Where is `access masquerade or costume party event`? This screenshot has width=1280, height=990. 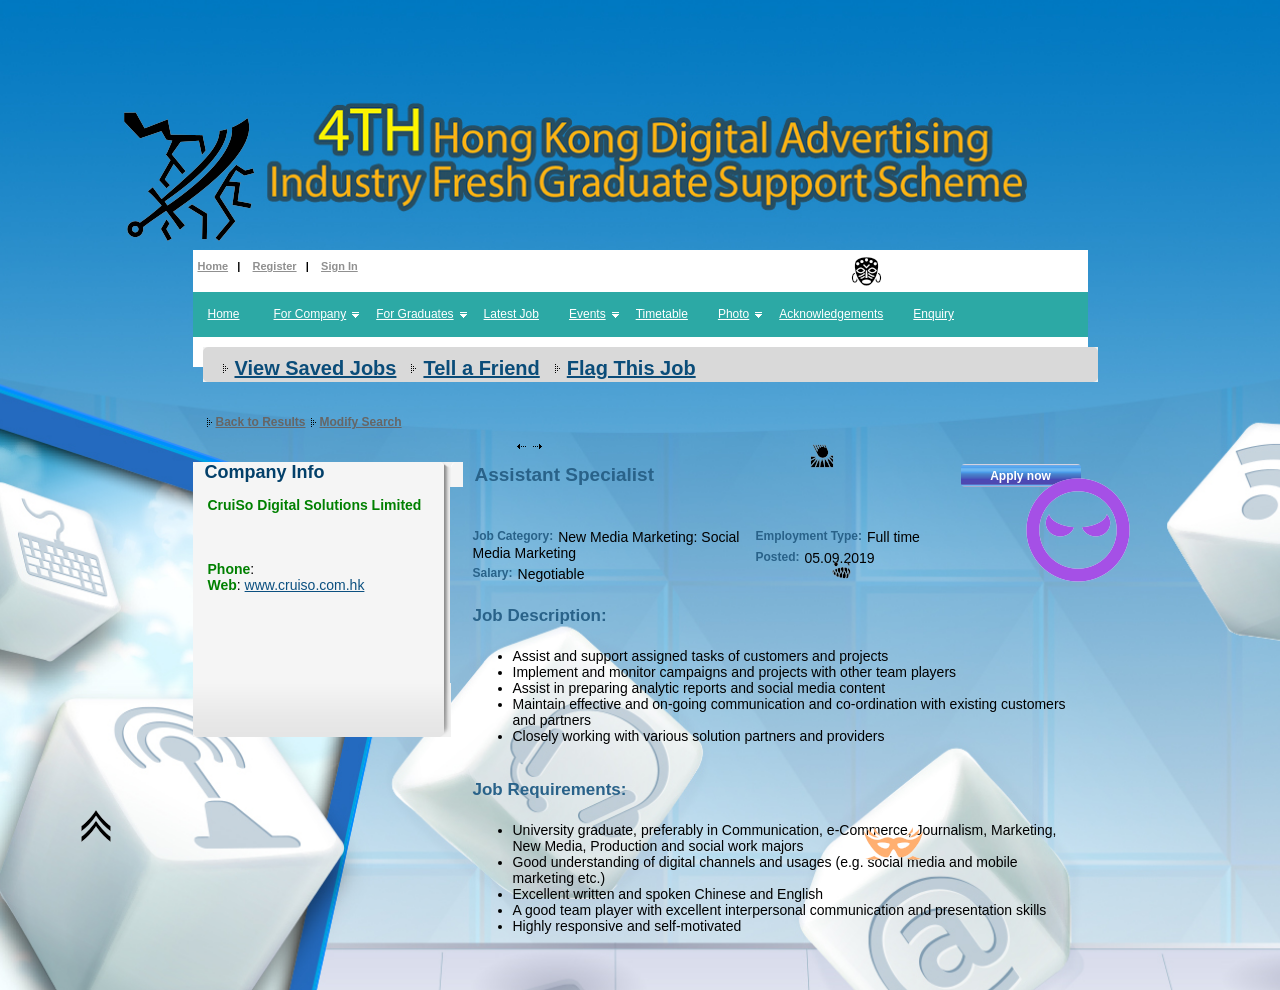
access masquerade or costume party event is located at coordinates (893, 843).